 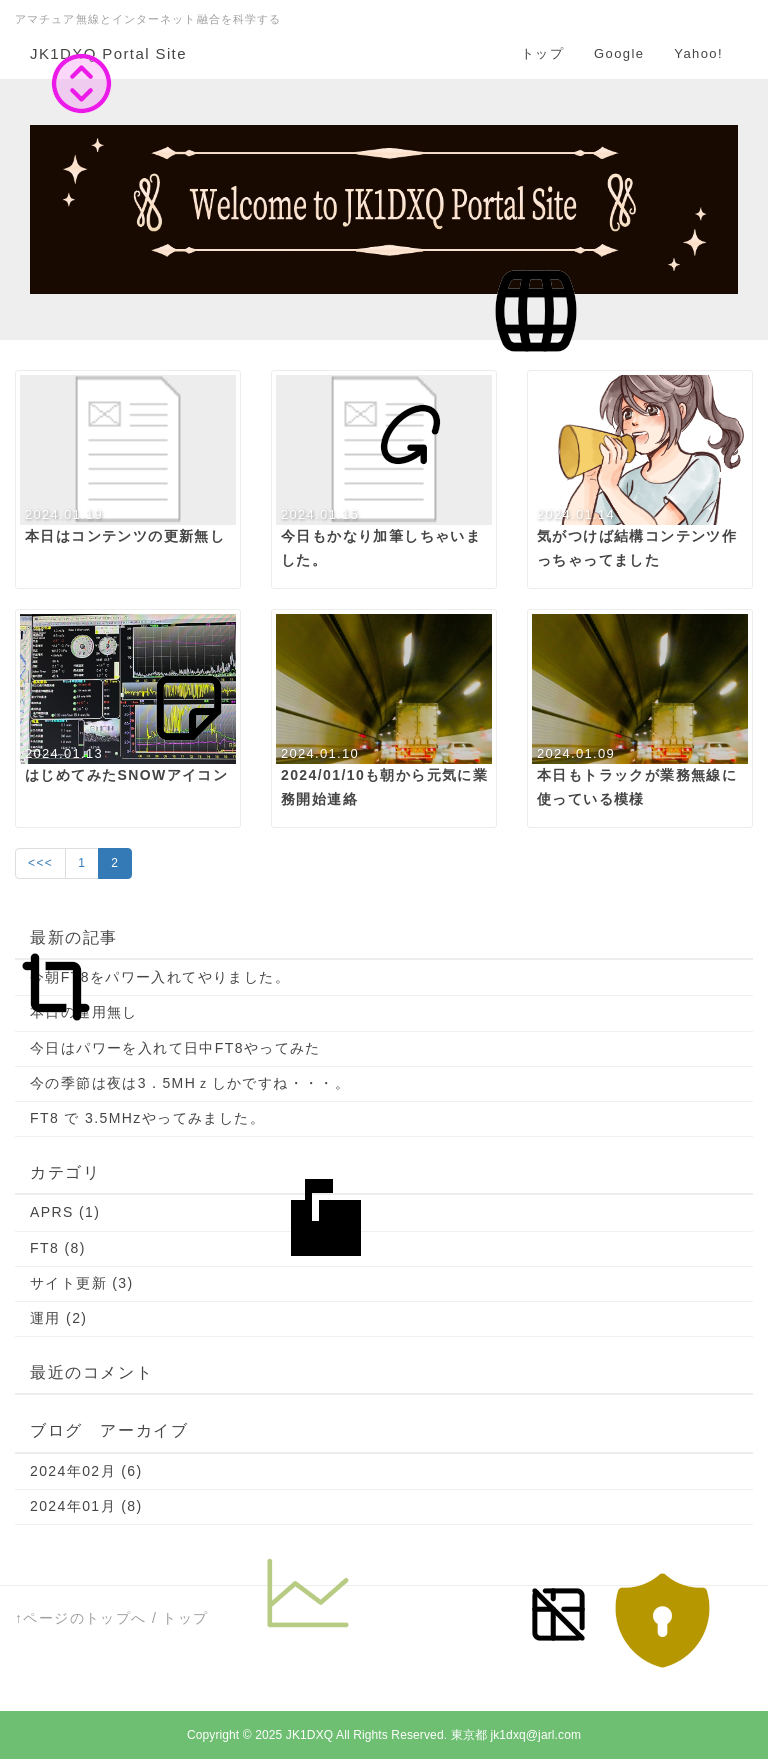 What do you see at coordinates (536, 311) in the screenshot?
I see `view inventory or storage items` at bounding box center [536, 311].